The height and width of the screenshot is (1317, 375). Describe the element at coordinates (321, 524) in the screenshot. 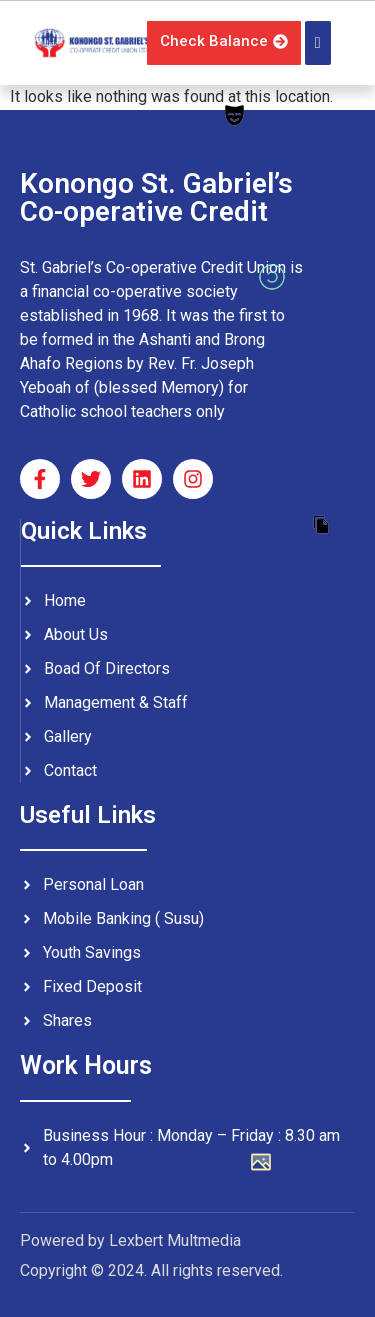

I see `copy file to clipboard` at that location.